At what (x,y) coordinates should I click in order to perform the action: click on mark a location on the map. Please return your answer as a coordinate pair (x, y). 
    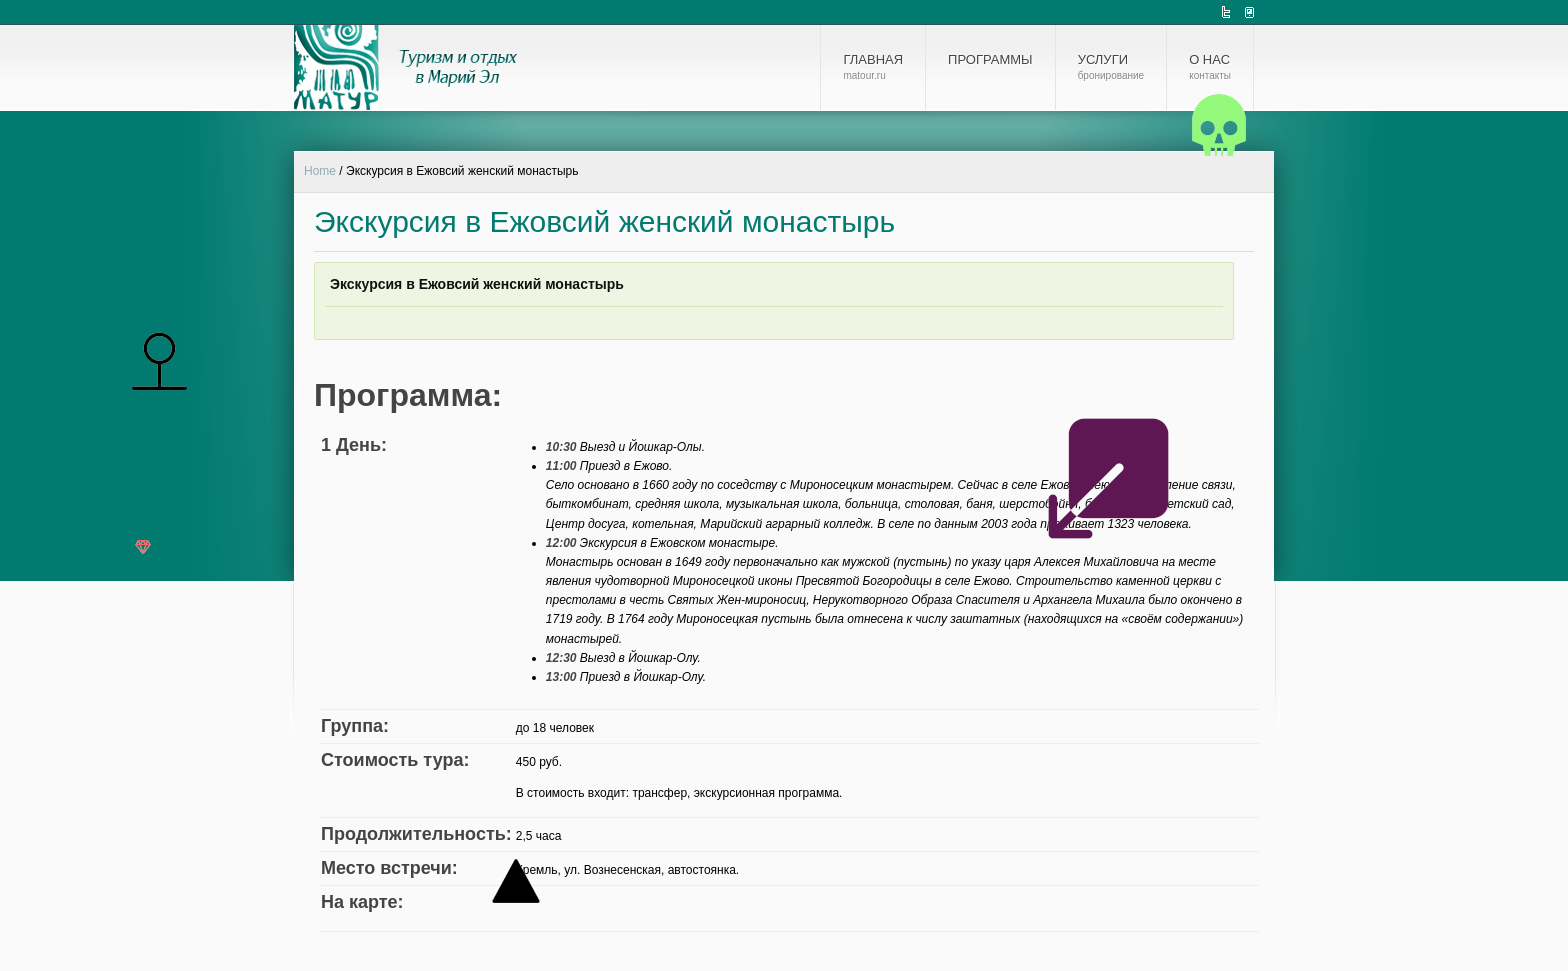
    Looking at the image, I should click on (159, 362).